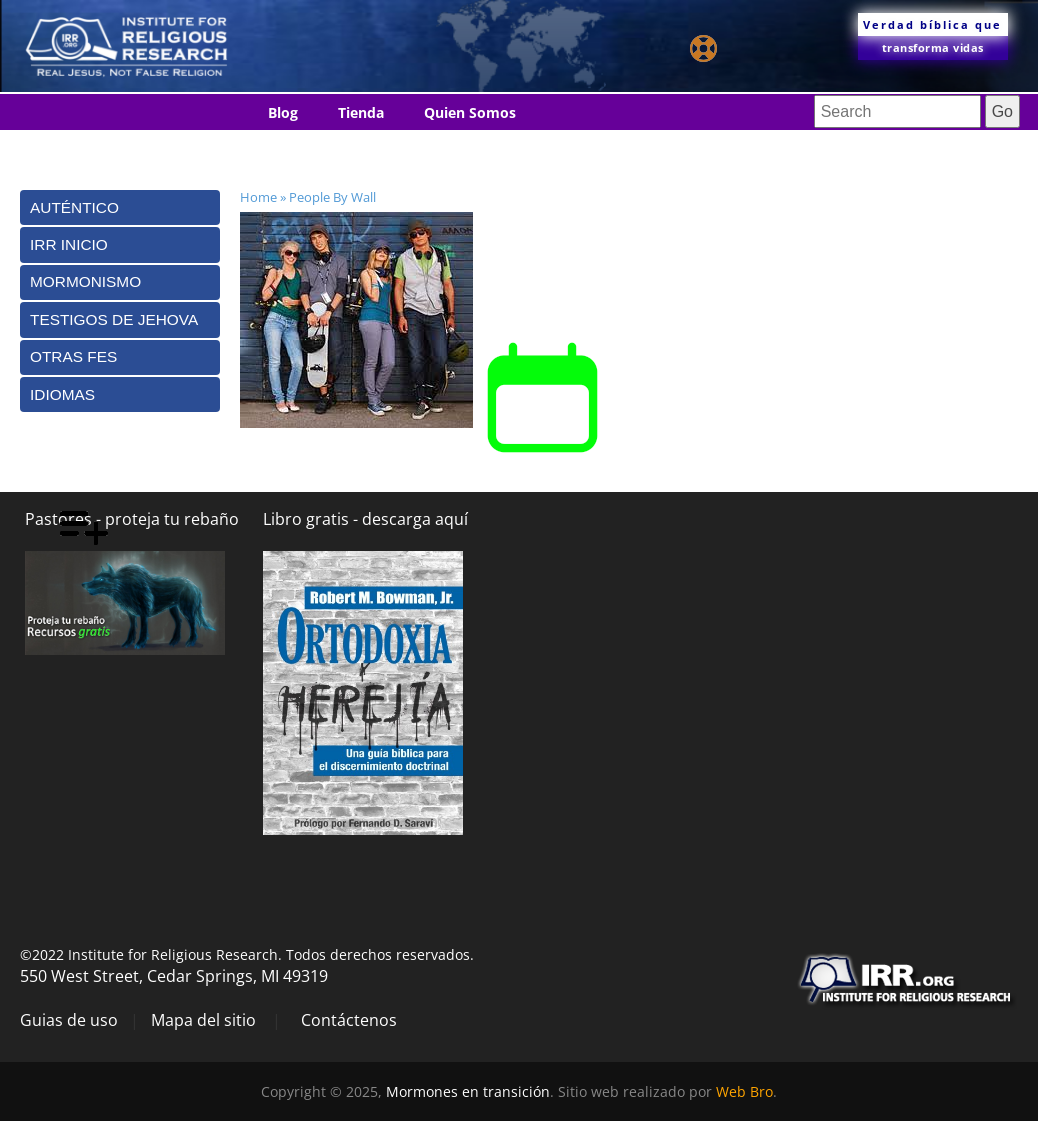 The height and width of the screenshot is (1140, 1038). Describe the element at coordinates (542, 397) in the screenshot. I see `view calendar or schedule` at that location.